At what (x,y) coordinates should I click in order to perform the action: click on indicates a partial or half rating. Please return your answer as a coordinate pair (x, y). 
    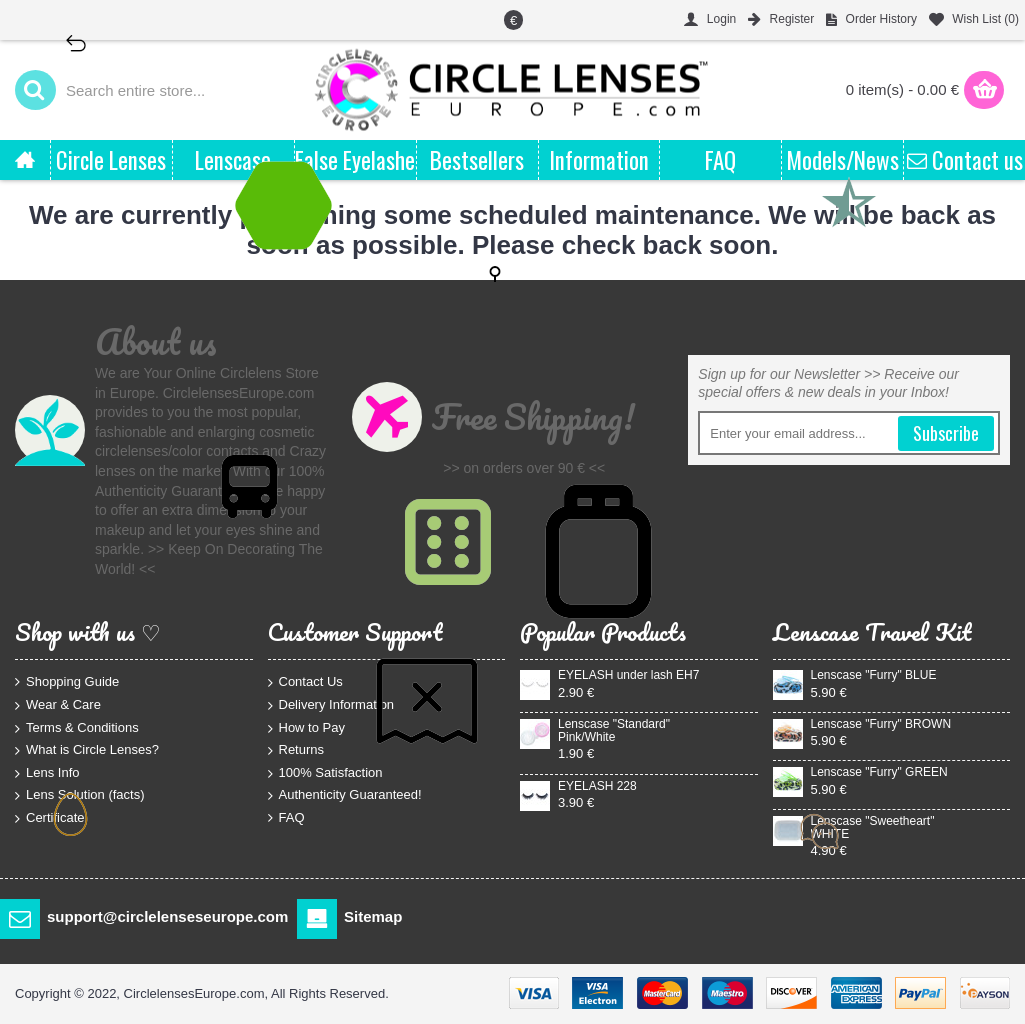
    Looking at the image, I should click on (849, 202).